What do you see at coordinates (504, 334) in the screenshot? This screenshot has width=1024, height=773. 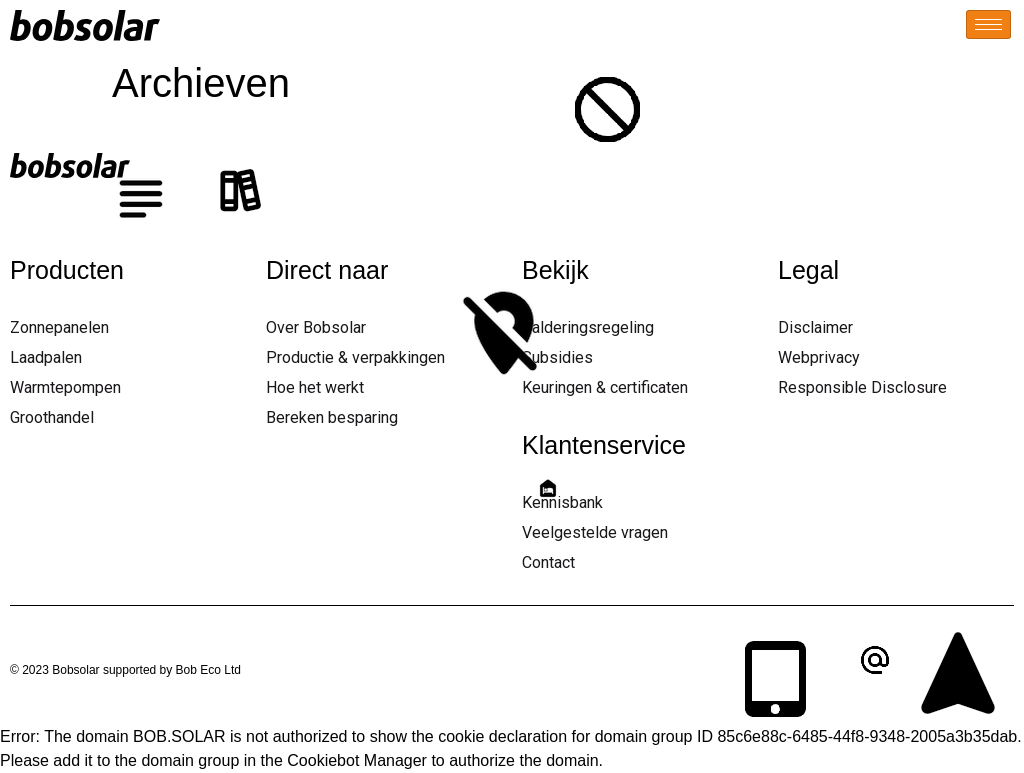 I see `disable location services` at bounding box center [504, 334].